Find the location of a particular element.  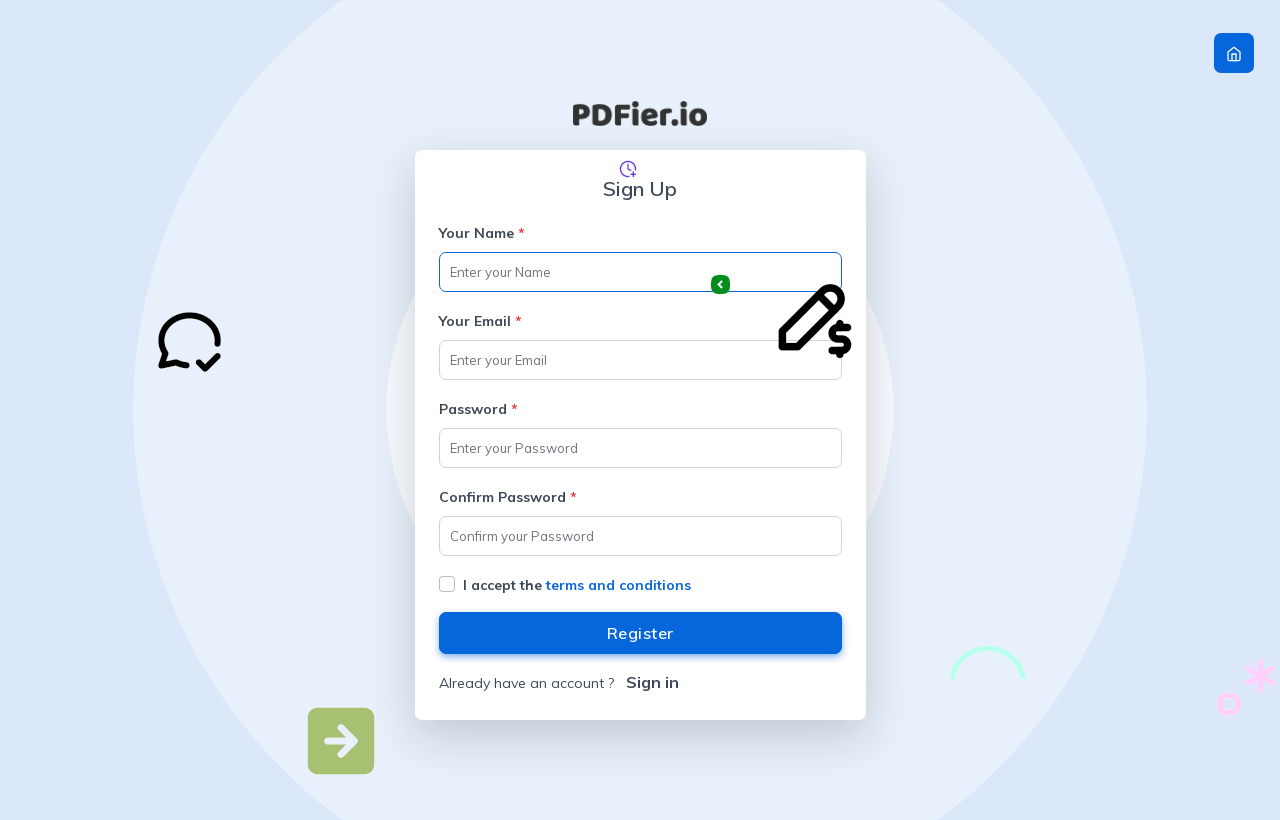

proceed to next step is located at coordinates (341, 741).